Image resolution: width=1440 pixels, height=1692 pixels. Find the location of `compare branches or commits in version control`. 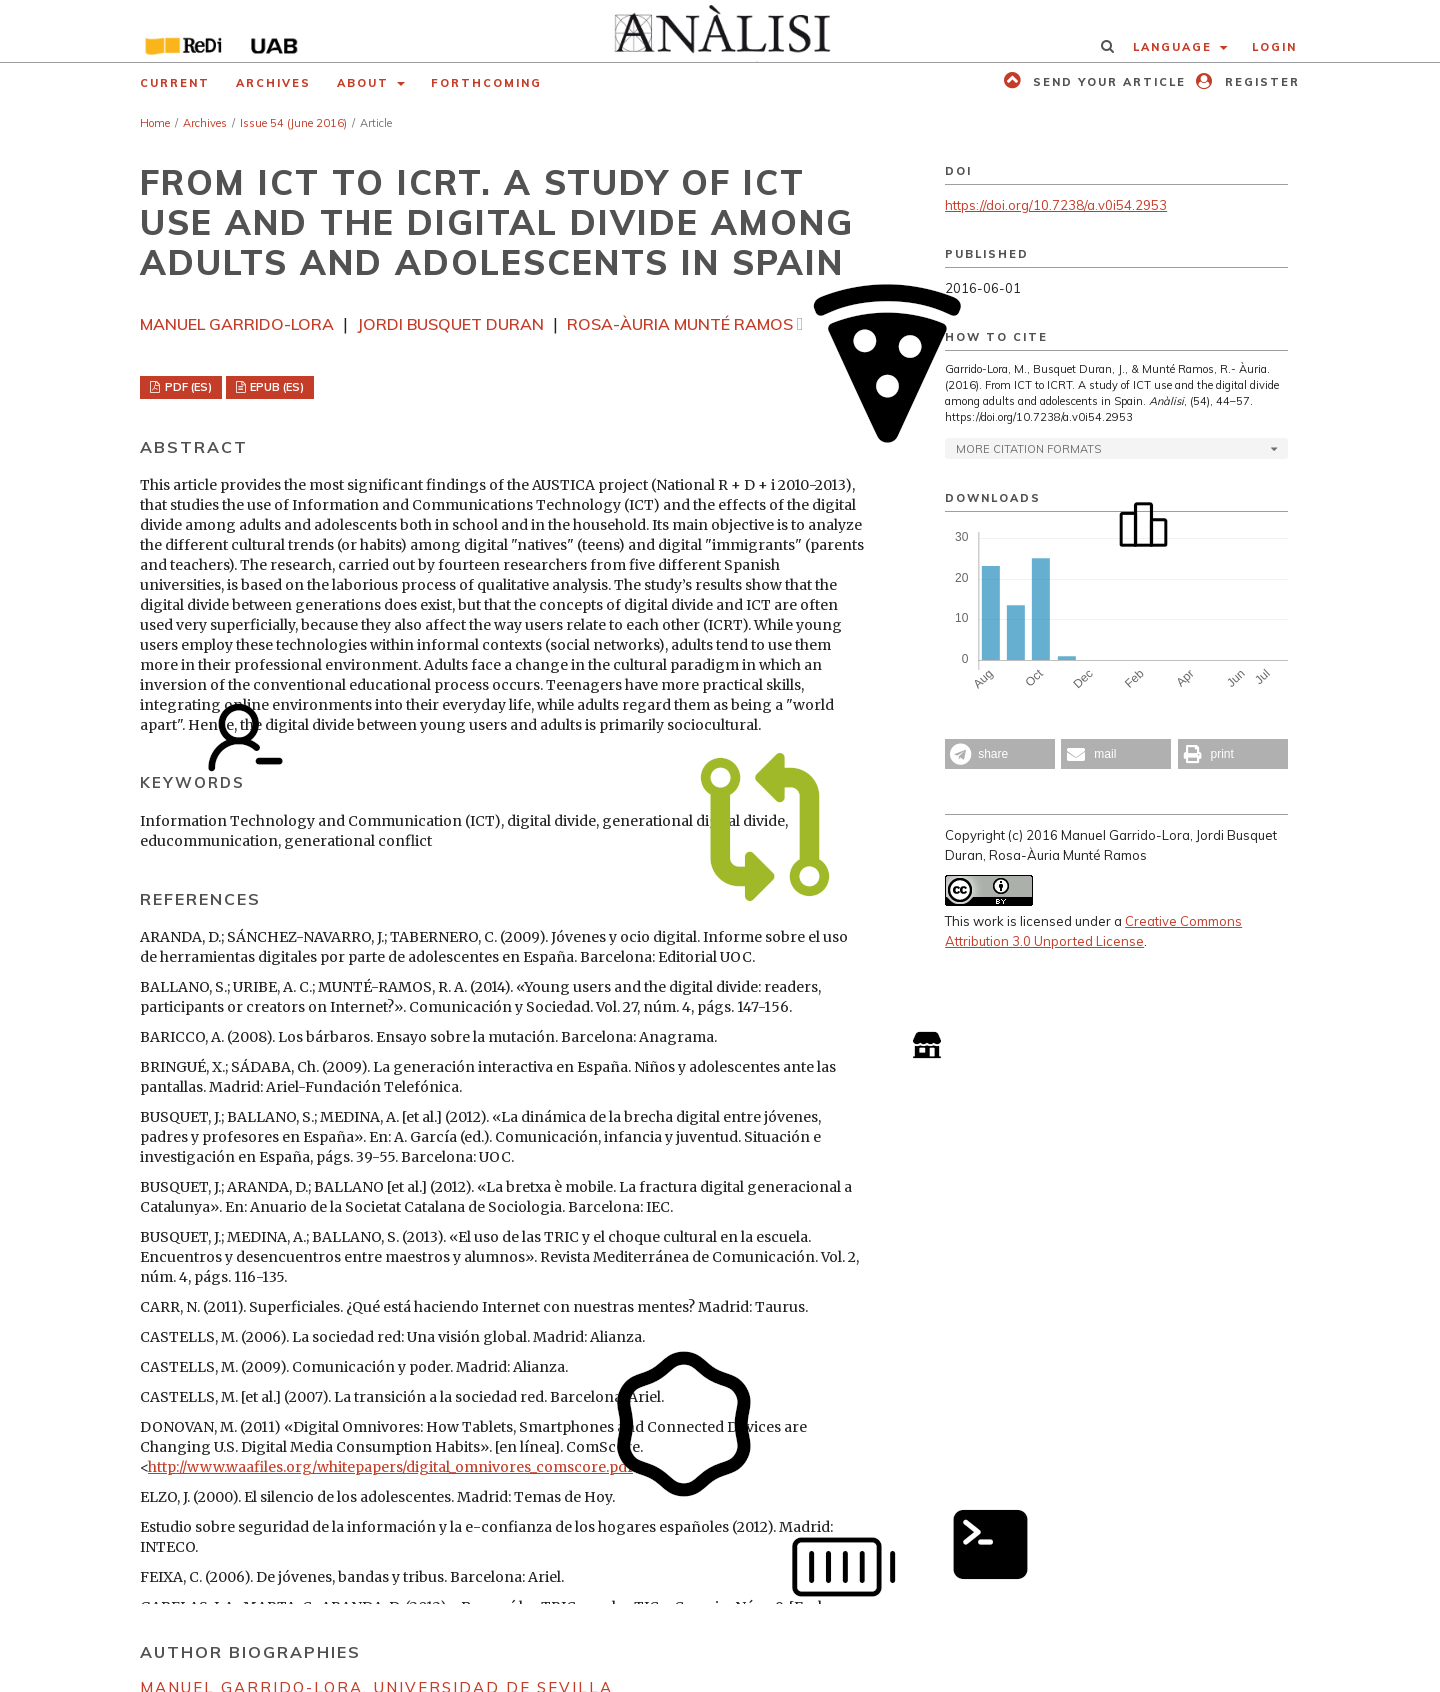

compare branches or commits in version control is located at coordinates (765, 827).